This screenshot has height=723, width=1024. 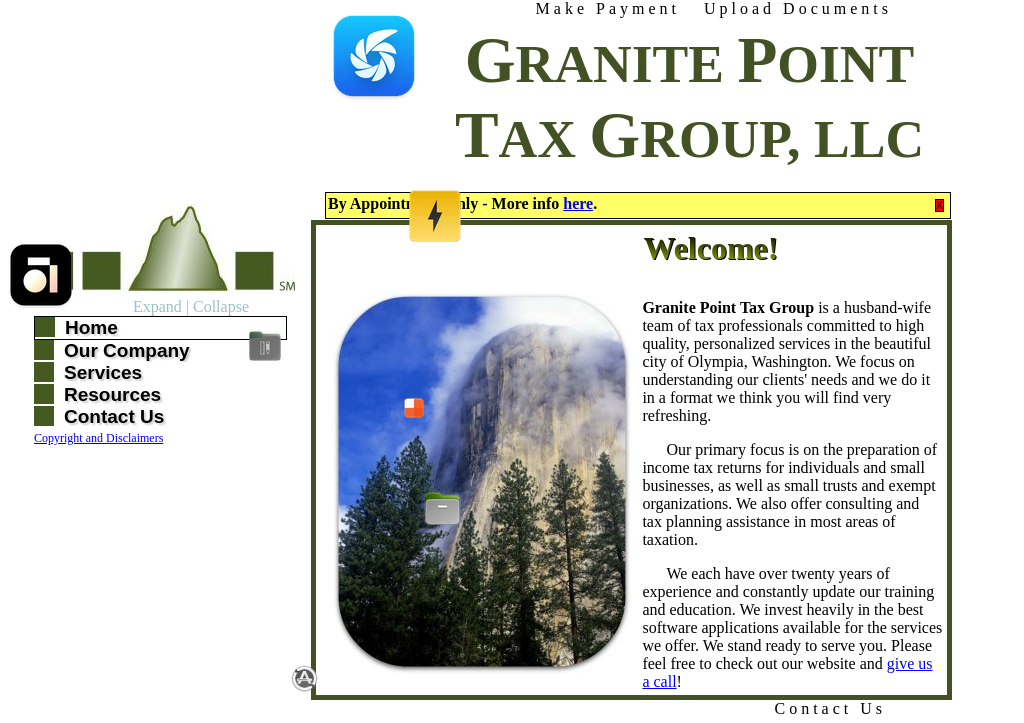 I want to click on open the file manager, so click(x=442, y=508).